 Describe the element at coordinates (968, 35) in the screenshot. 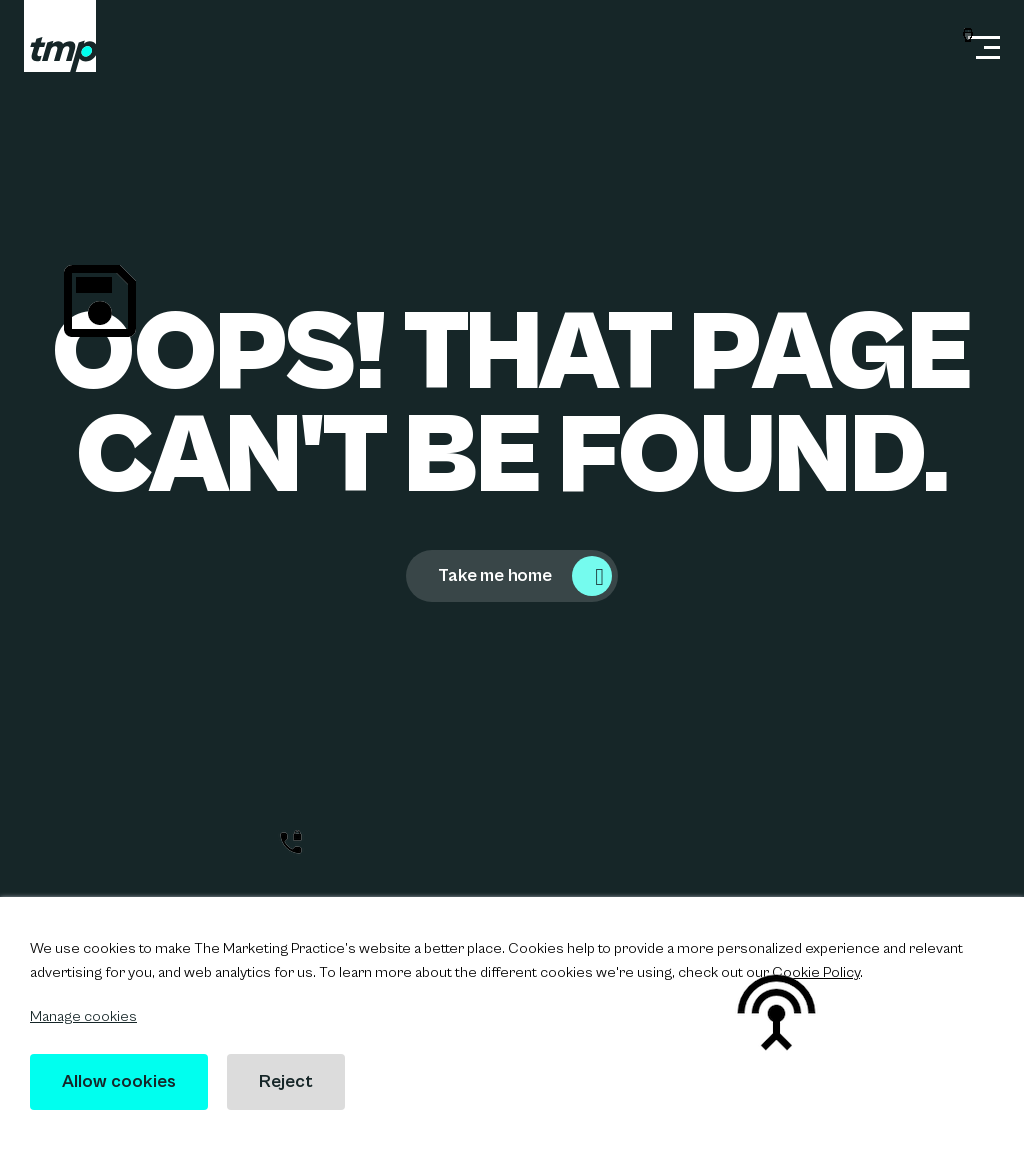

I see `configure HDMI input settings` at that location.